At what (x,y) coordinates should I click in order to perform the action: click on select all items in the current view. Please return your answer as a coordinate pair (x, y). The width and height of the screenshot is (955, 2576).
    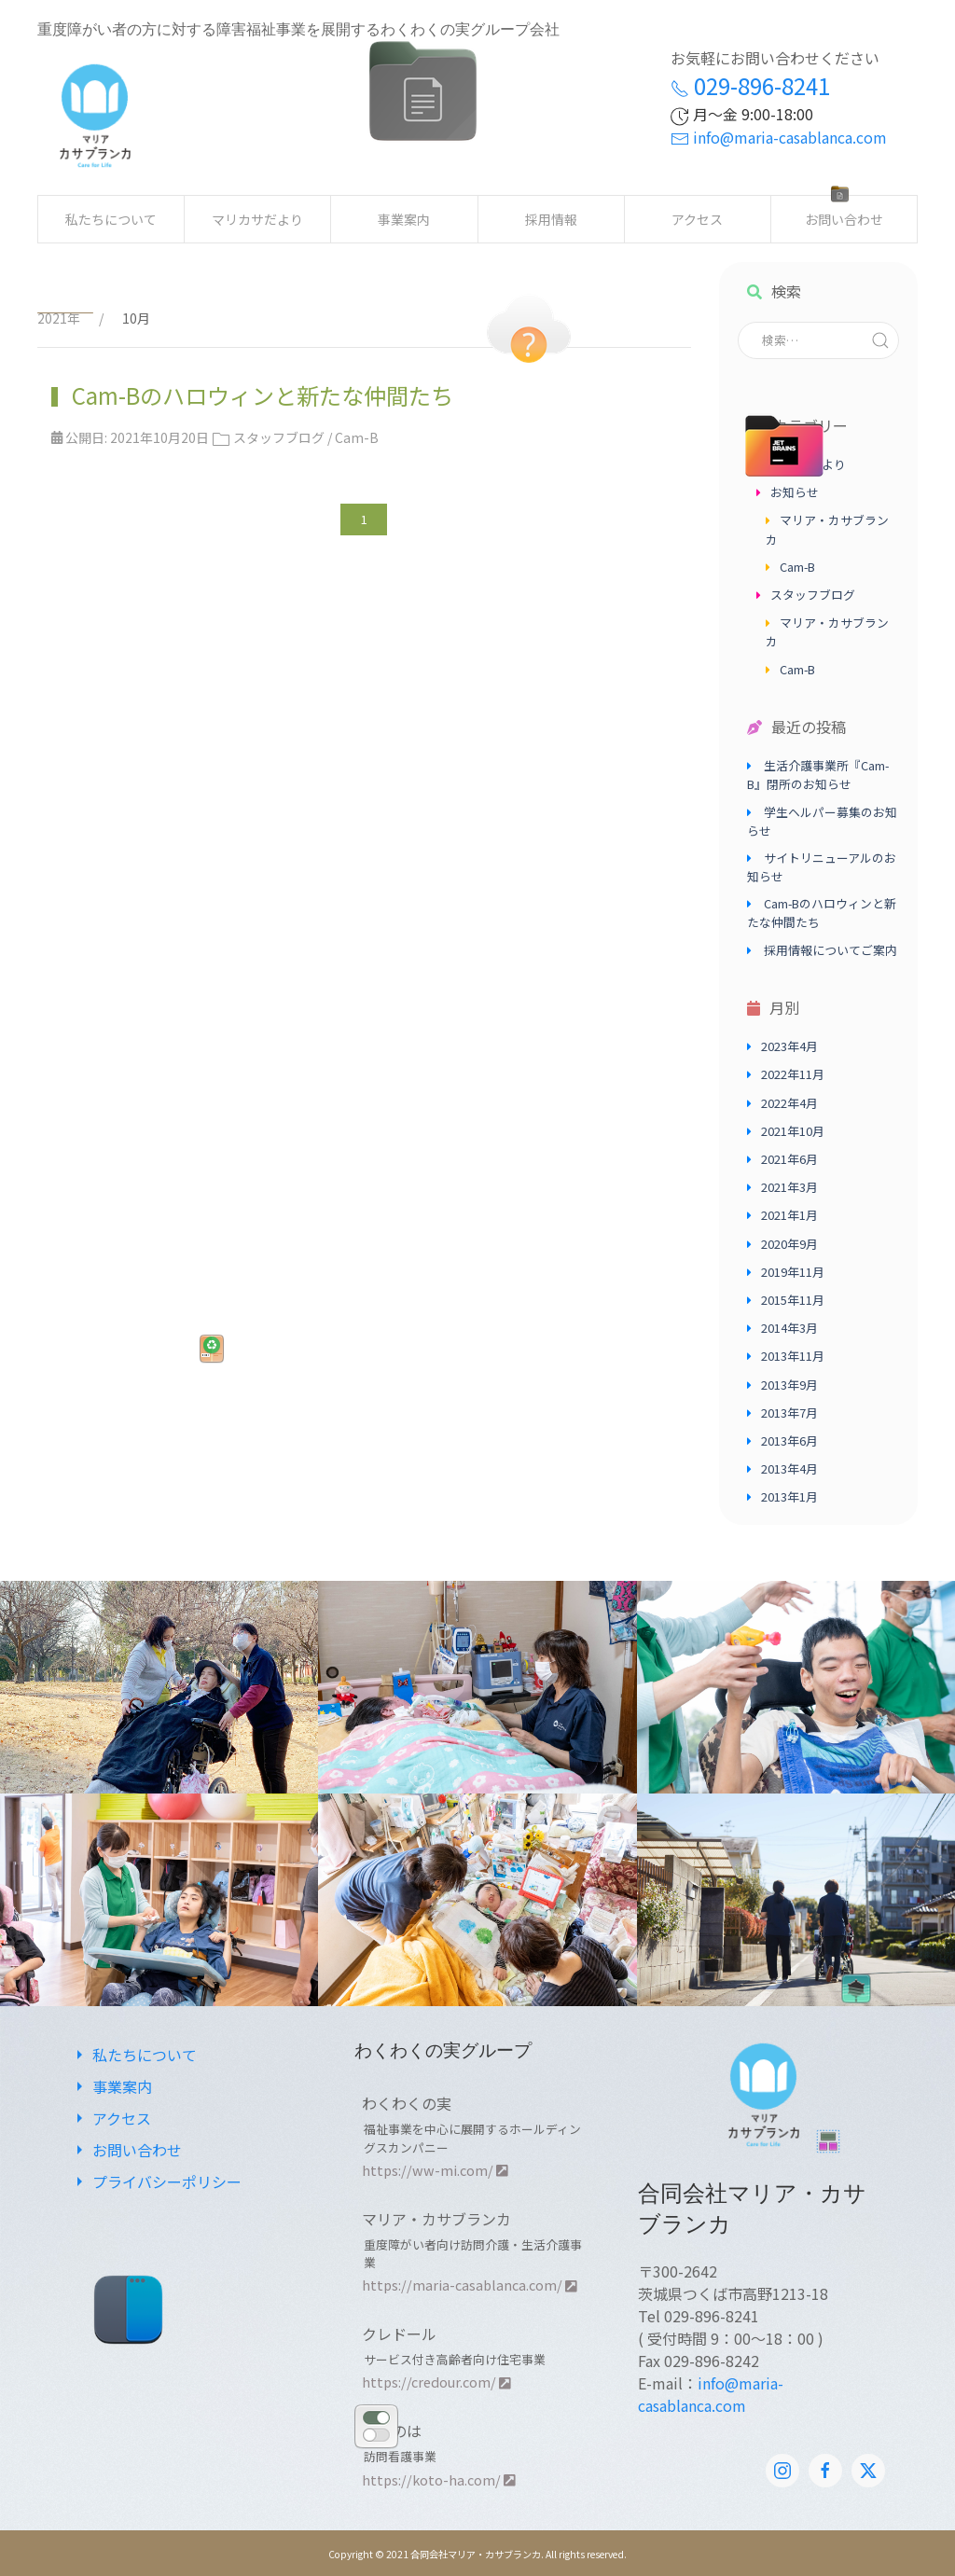
    Looking at the image, I should click on (828, 2141).